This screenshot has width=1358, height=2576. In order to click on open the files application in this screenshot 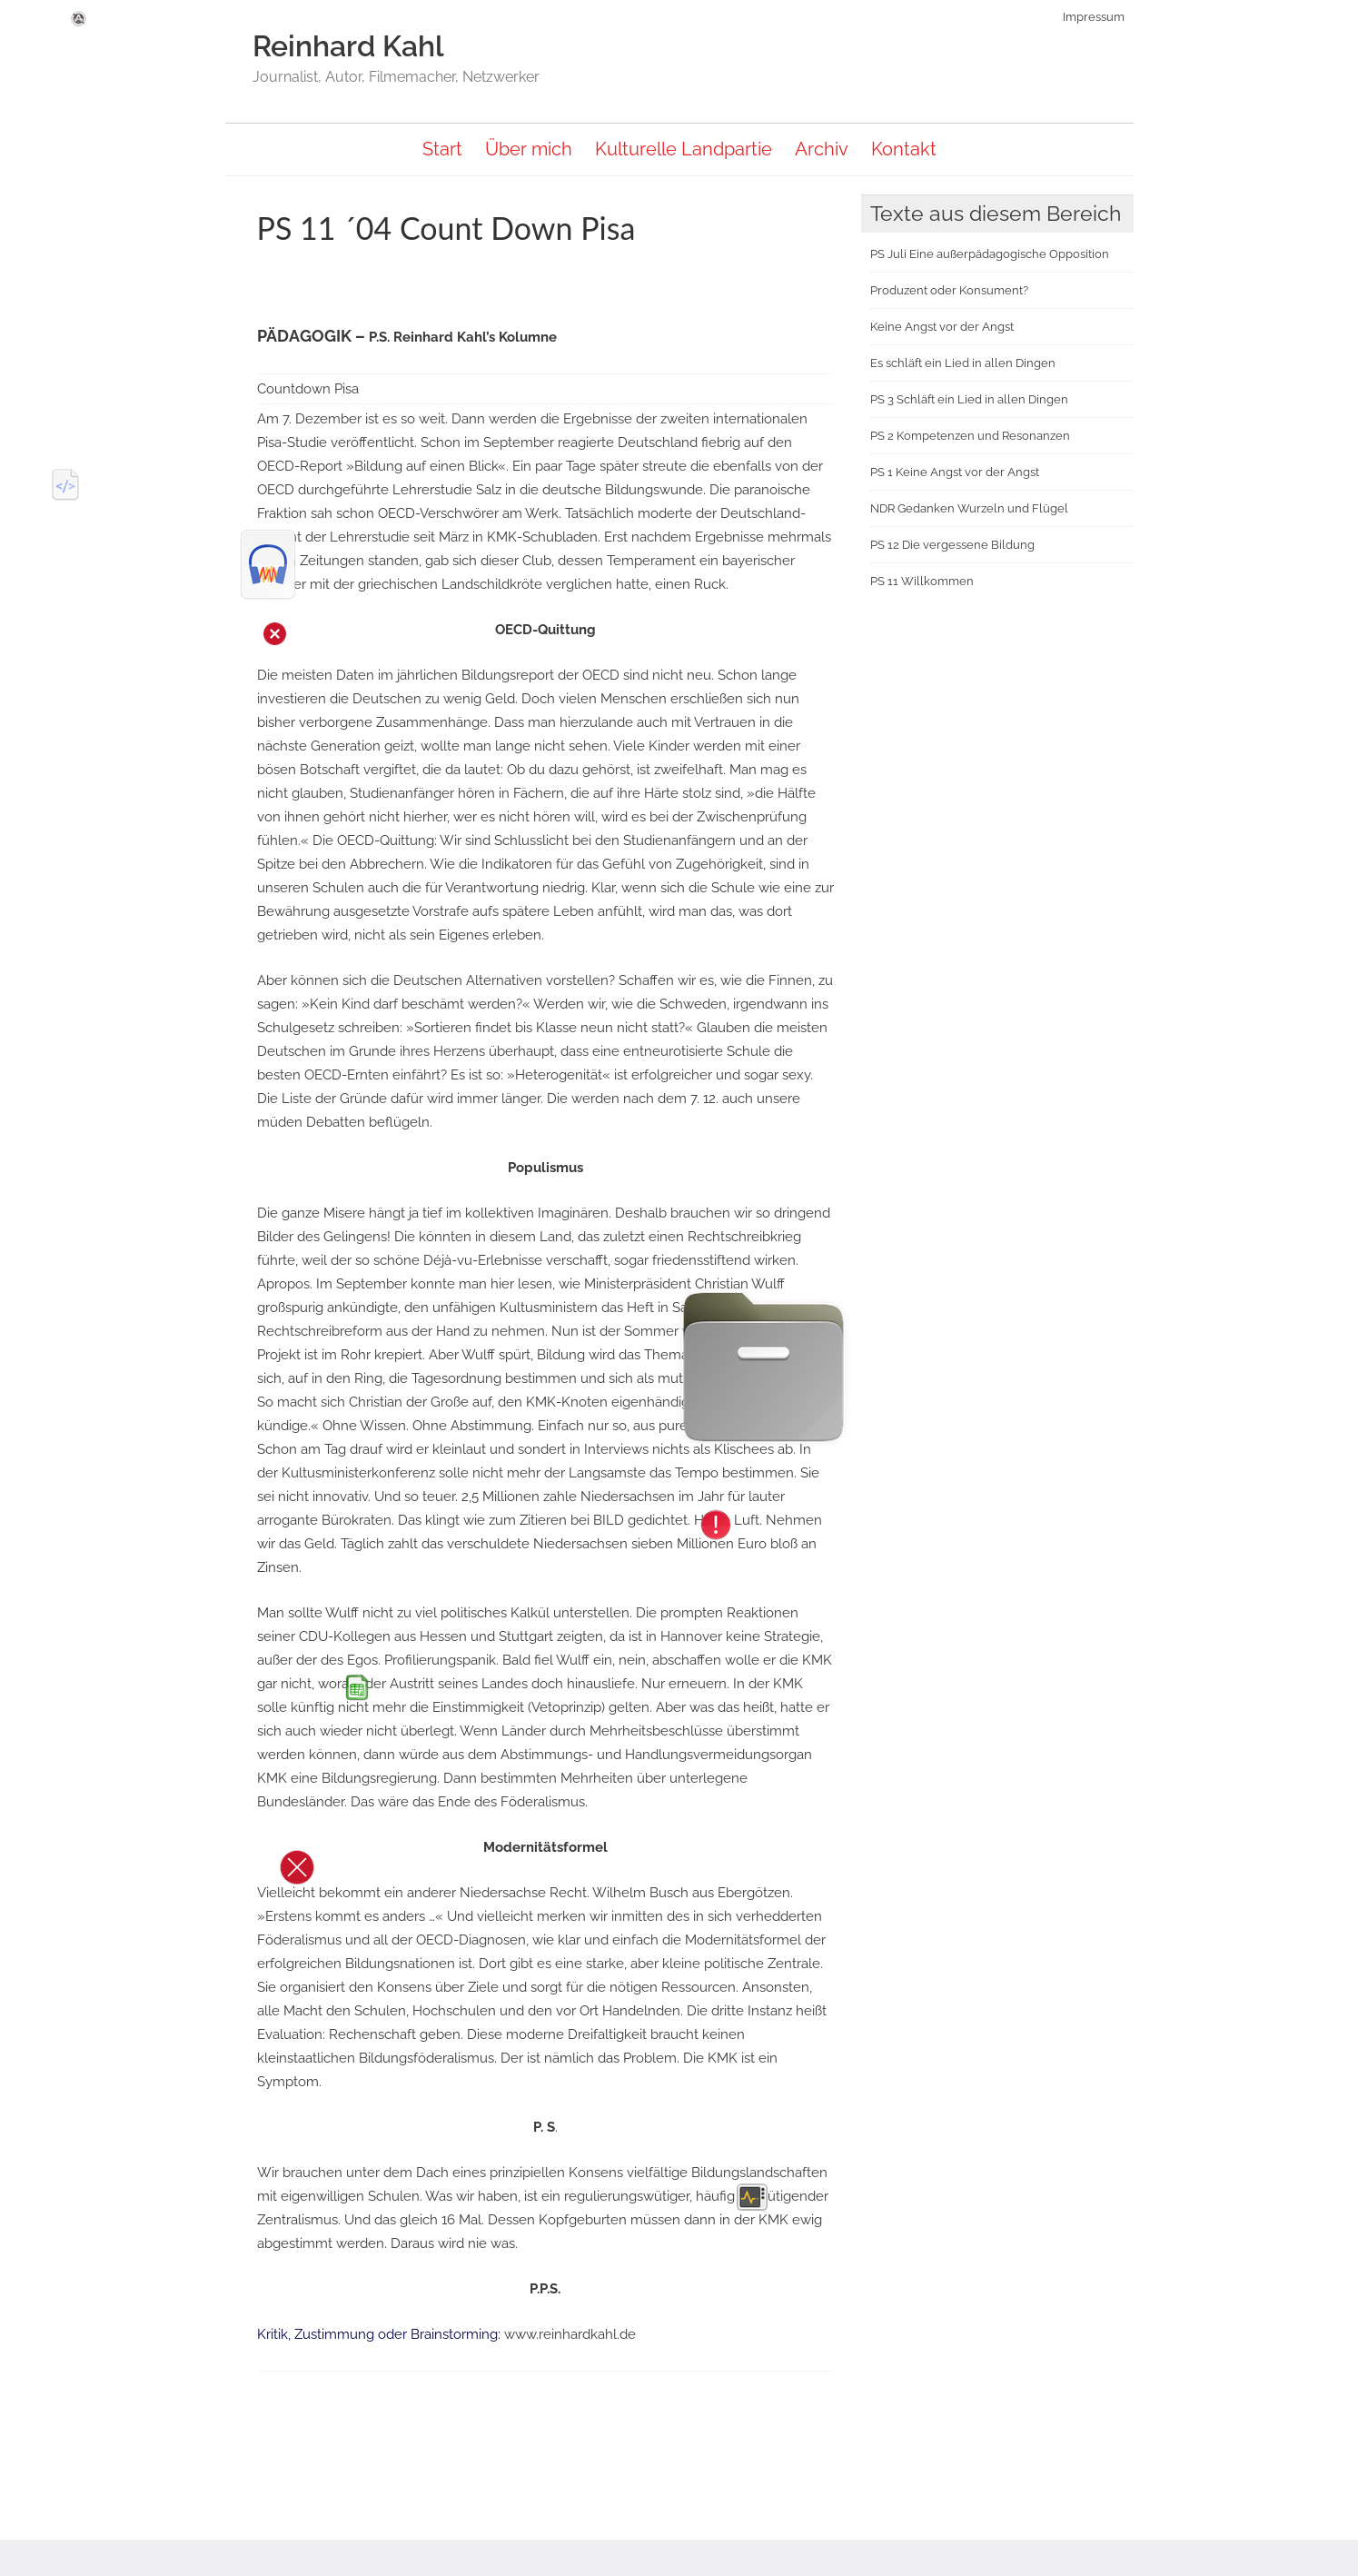, I will do `click(763, 1367)`.